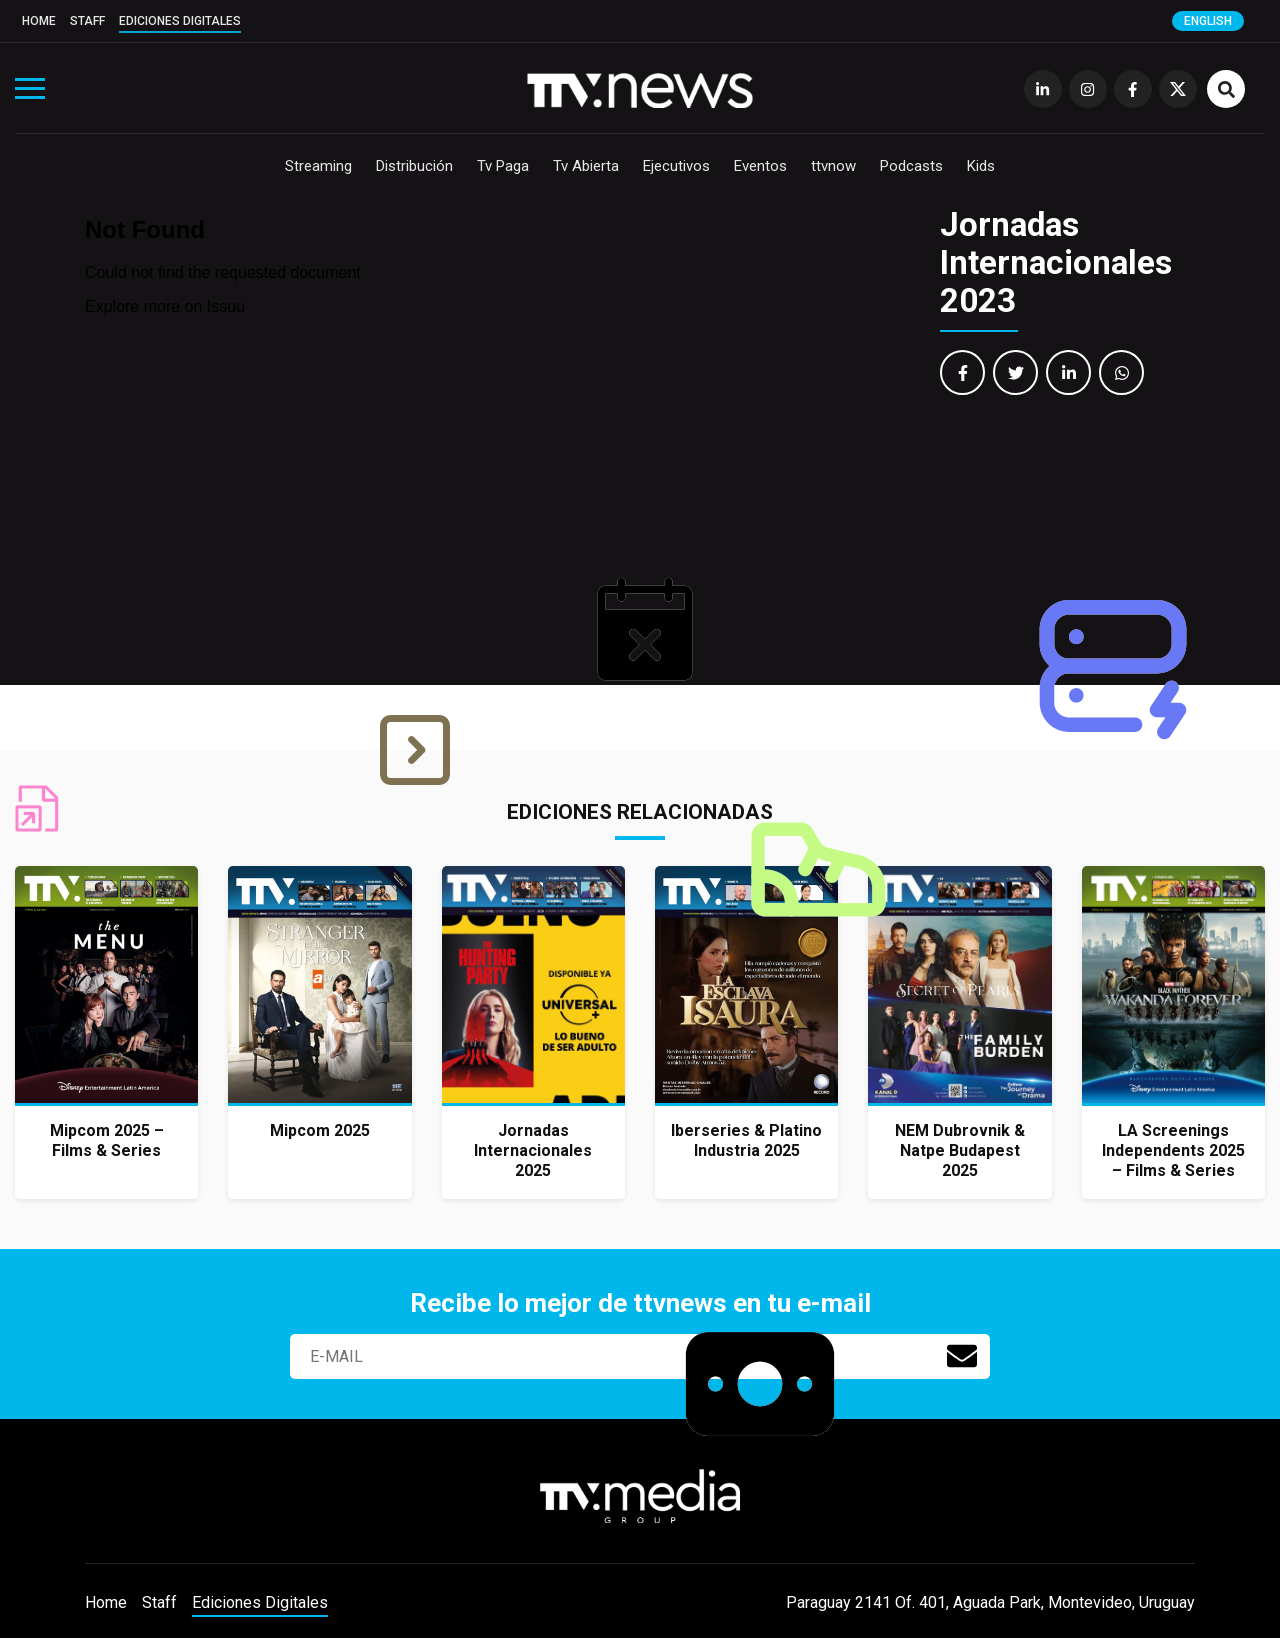 Image resolution: width=1280 pixels, height=1638 pixels. Describe the element at coordinates (818, 869) in the screenshot. I see `browse footwear or shoe products` at that location.